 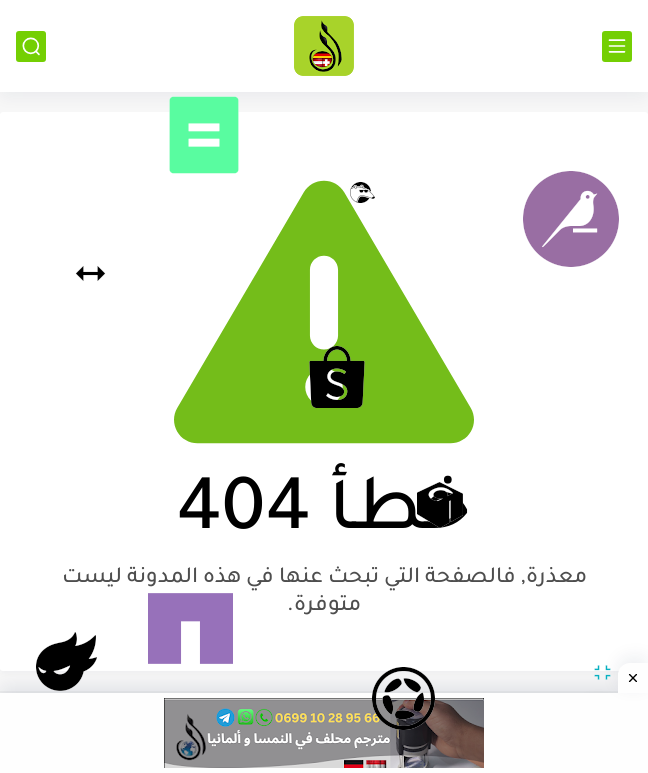 I want to click on expand content horizontally, so click(x=90, y=273).